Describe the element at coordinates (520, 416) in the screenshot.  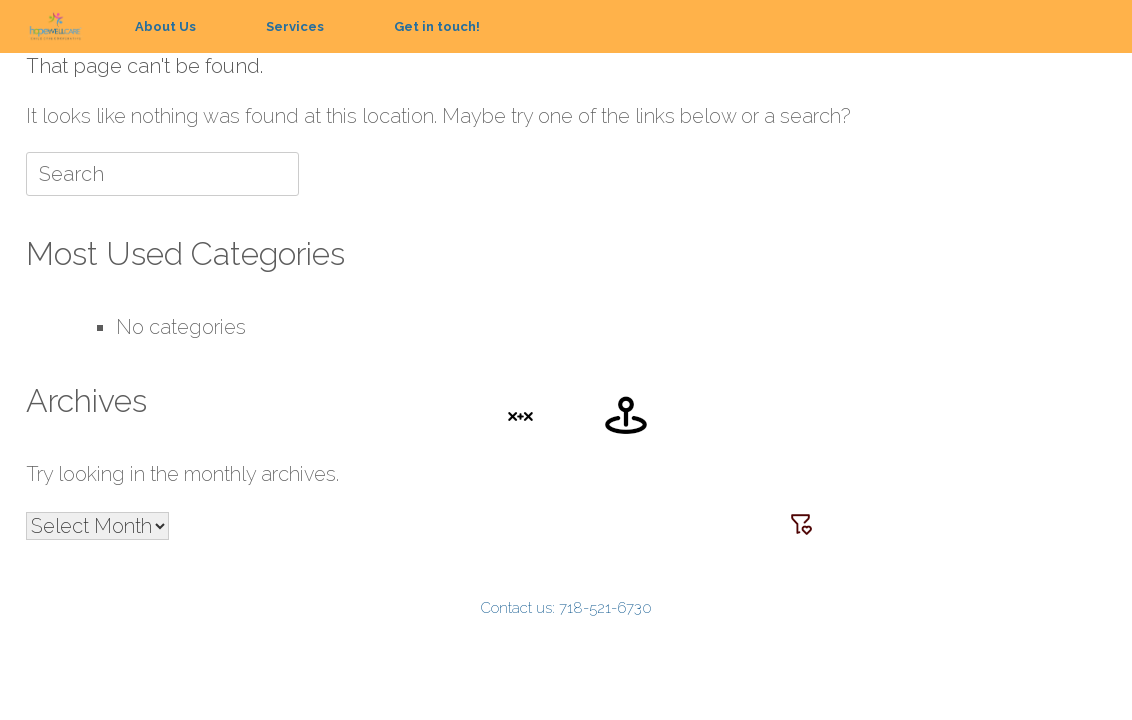
I see `mathematical expression or formula input` at that location.